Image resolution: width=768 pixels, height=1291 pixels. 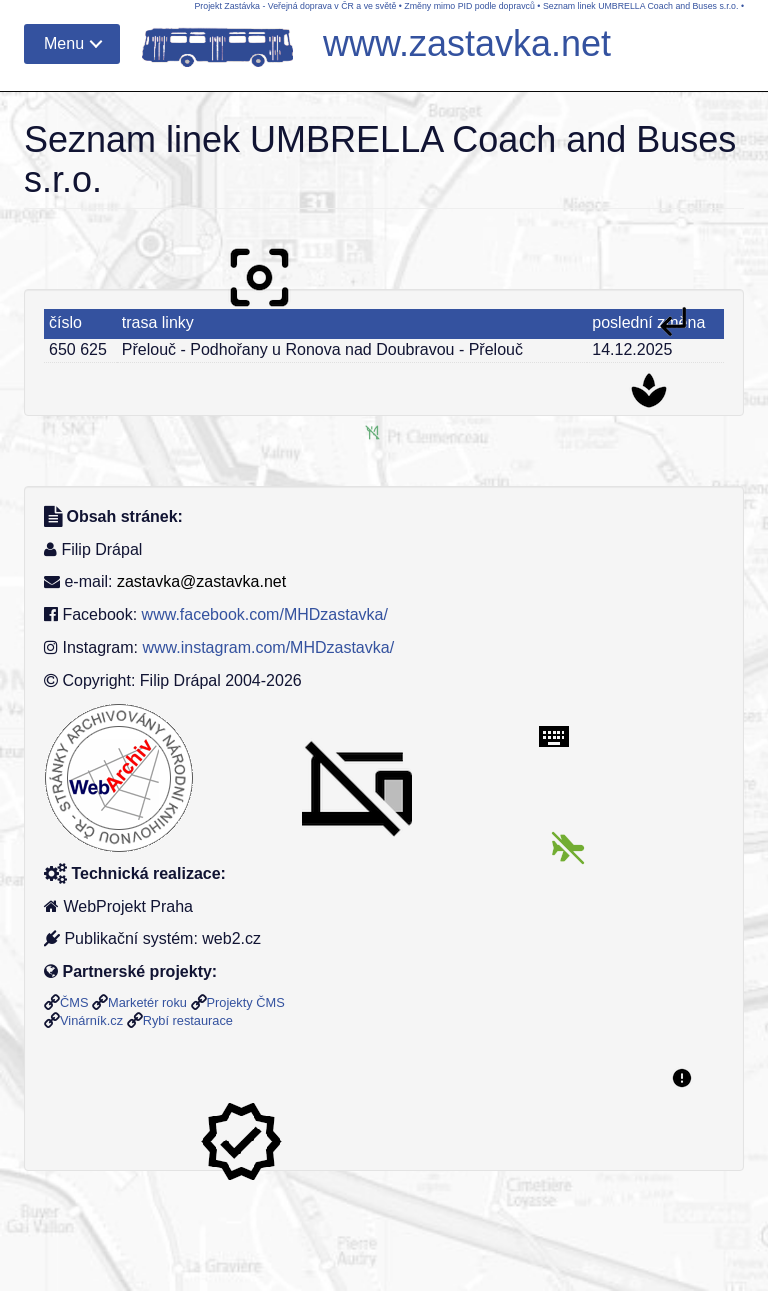 What do you see at coordinates (357, 789) in the screenshot?
I see `device linking is disabled or unavailable` at bounding box center [357, 789].